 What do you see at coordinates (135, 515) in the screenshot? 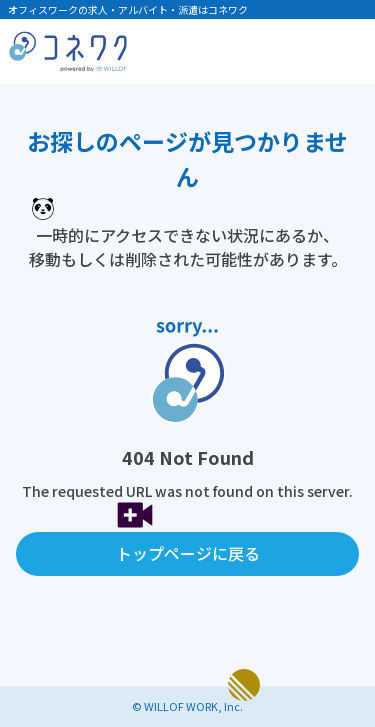
I see `add a new video recording` at bounding box center [135, 515].